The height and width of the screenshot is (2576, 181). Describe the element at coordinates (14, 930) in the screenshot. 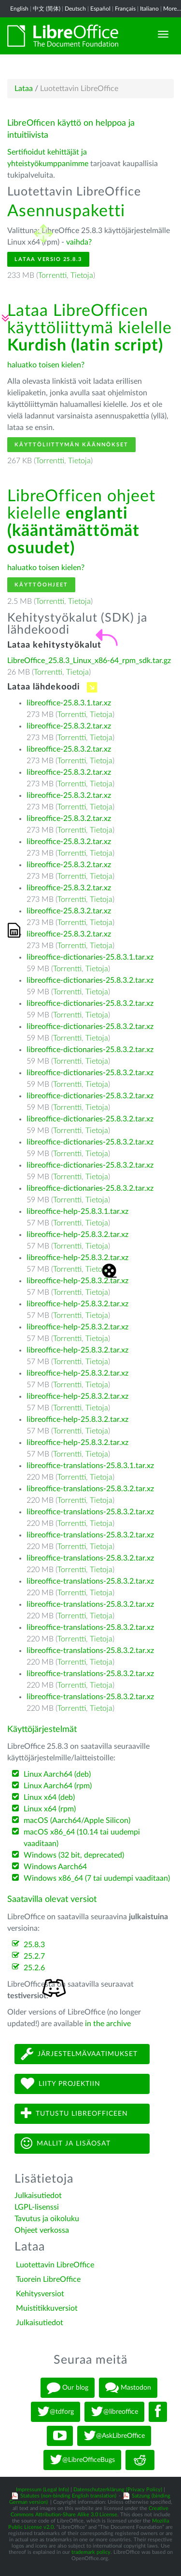

I see `manage sim card settings` at that location.